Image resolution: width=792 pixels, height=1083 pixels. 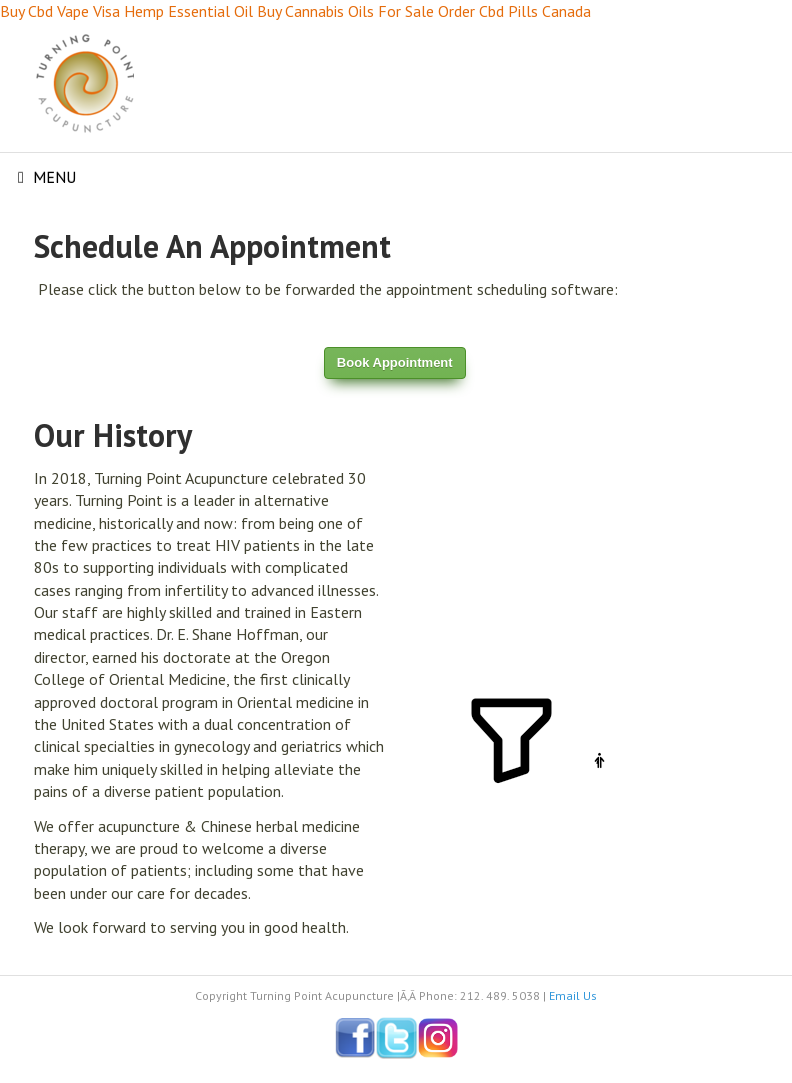 What do you see at coordinates (599, 760) in the screenshot?
I see `indicates a gender-neutral or all-gender restroom` at bounding box center [599, 760].